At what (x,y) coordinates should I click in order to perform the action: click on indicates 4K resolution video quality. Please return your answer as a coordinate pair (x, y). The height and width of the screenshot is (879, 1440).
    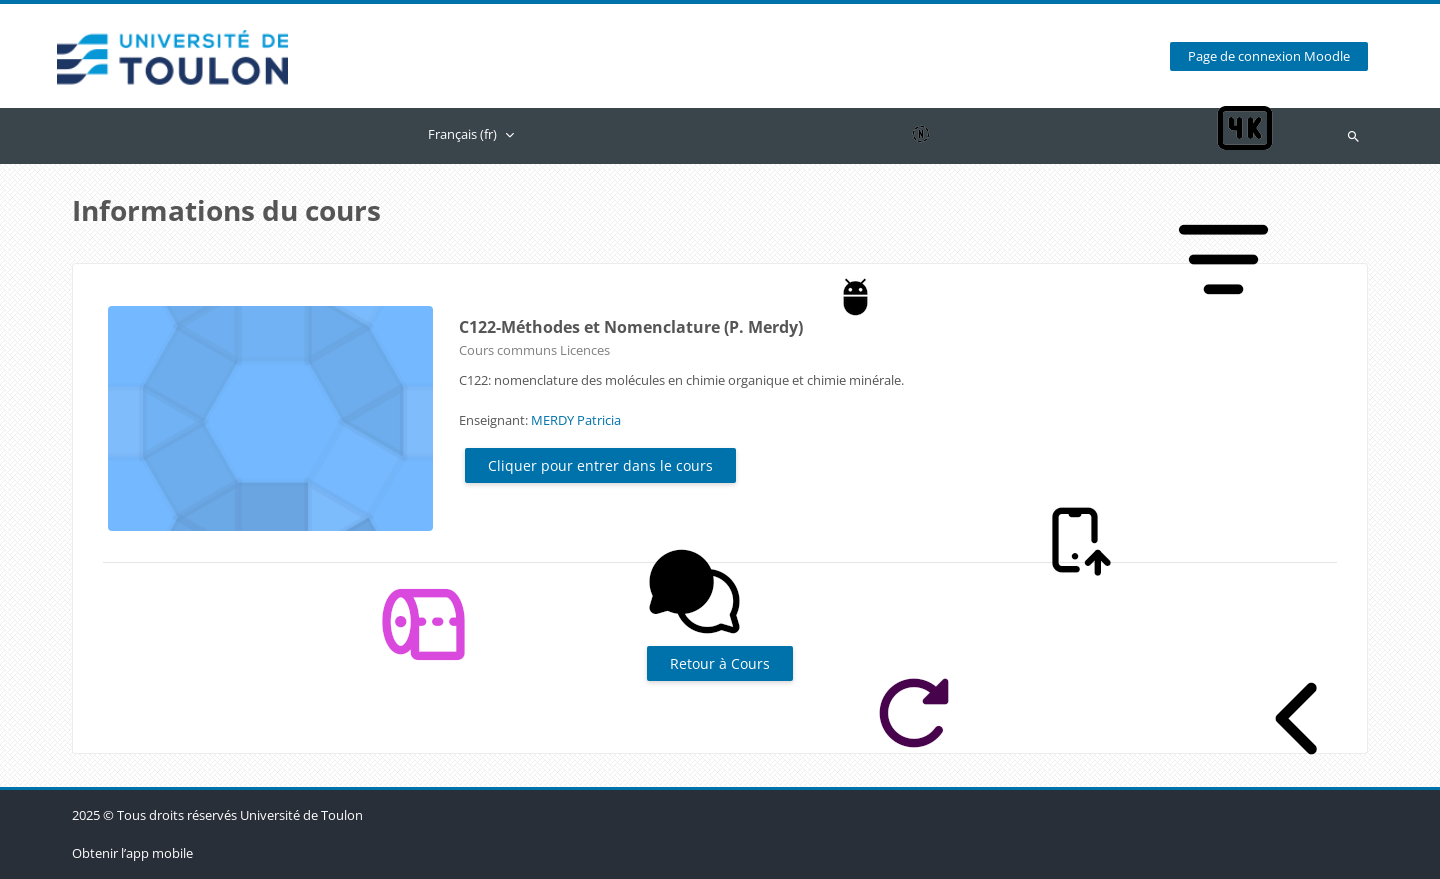
    Looking at the image, I should click on (1245, 128).